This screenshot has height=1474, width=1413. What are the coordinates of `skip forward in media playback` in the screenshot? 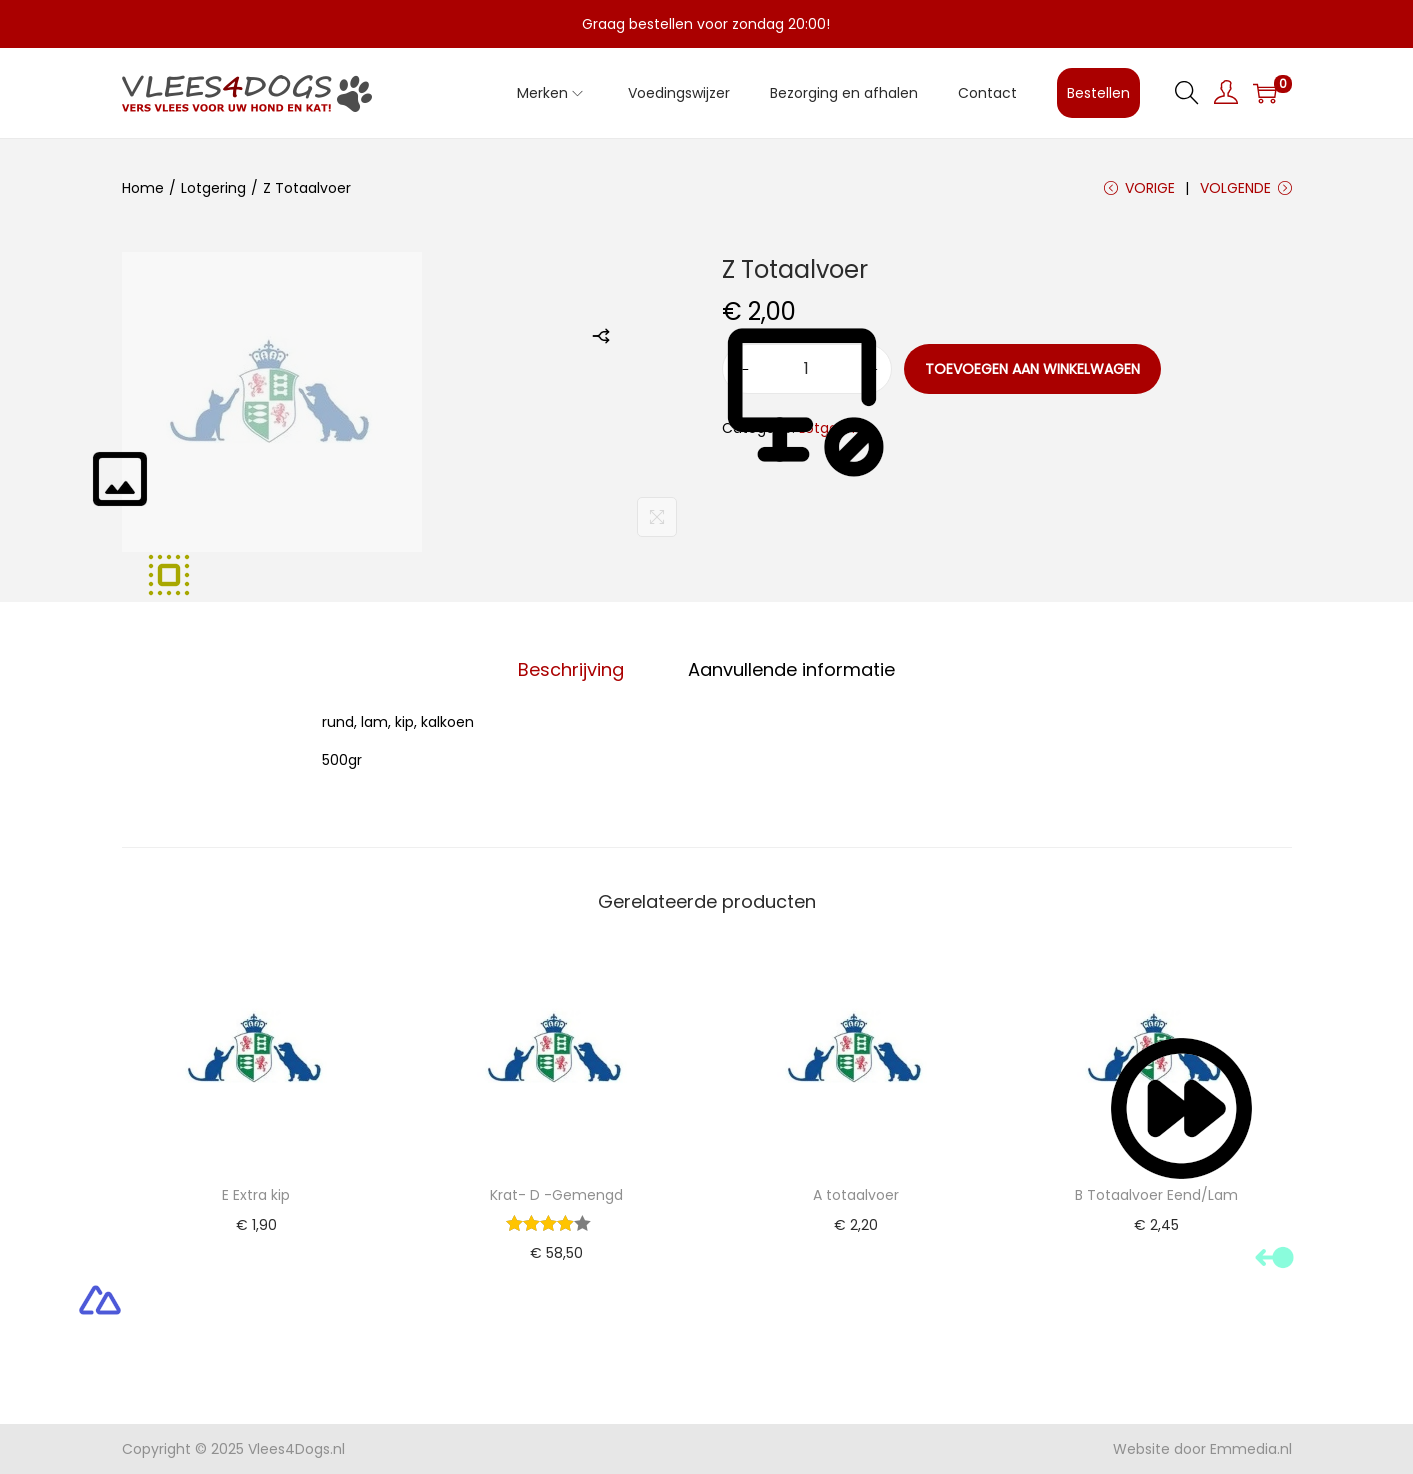 It's located at (1181, 1108).